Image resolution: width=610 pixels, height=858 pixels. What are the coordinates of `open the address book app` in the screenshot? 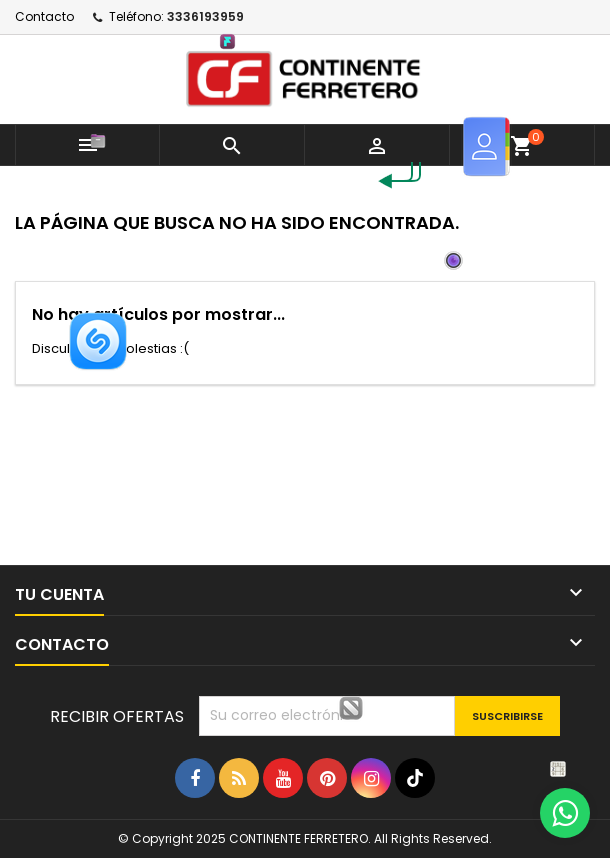 It's located at (486, 146).